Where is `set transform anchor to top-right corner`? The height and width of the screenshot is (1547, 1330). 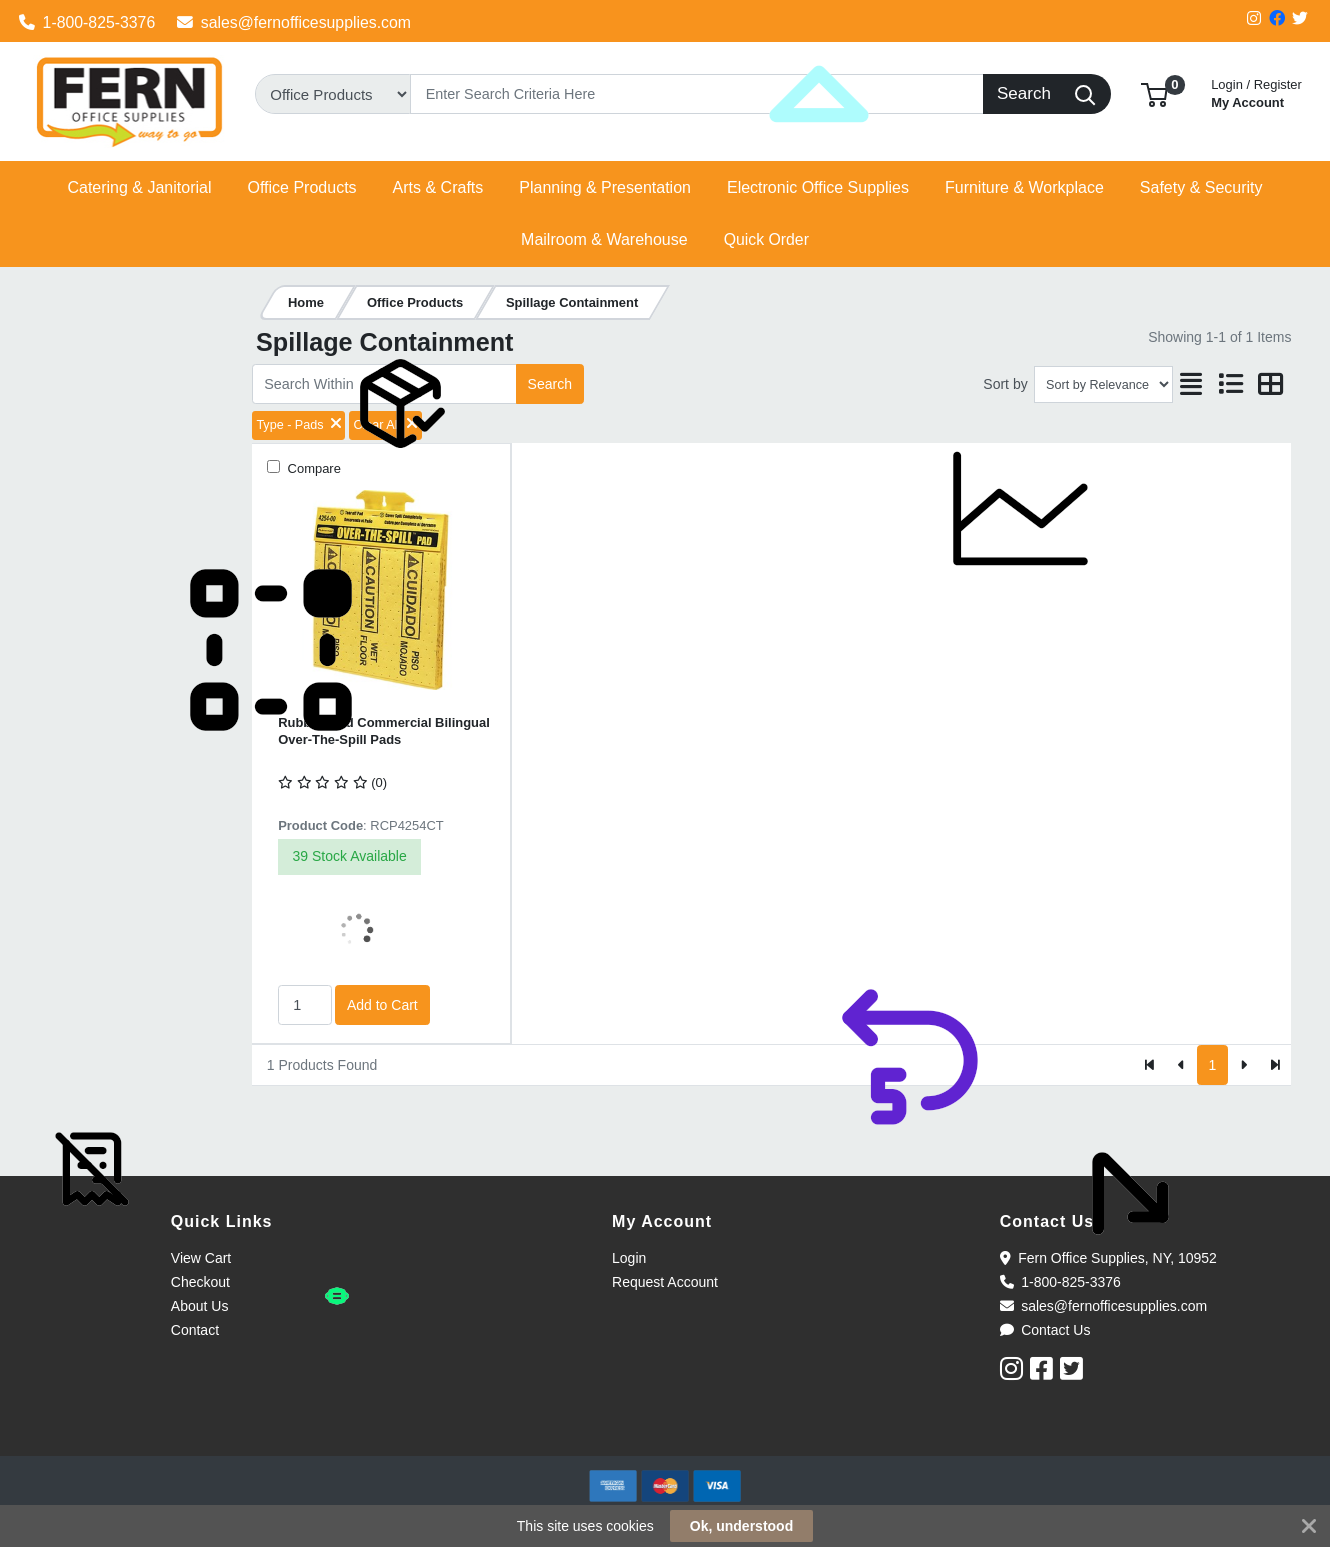
set transform anchor to top-right corner is located at coordinates (271, 650).